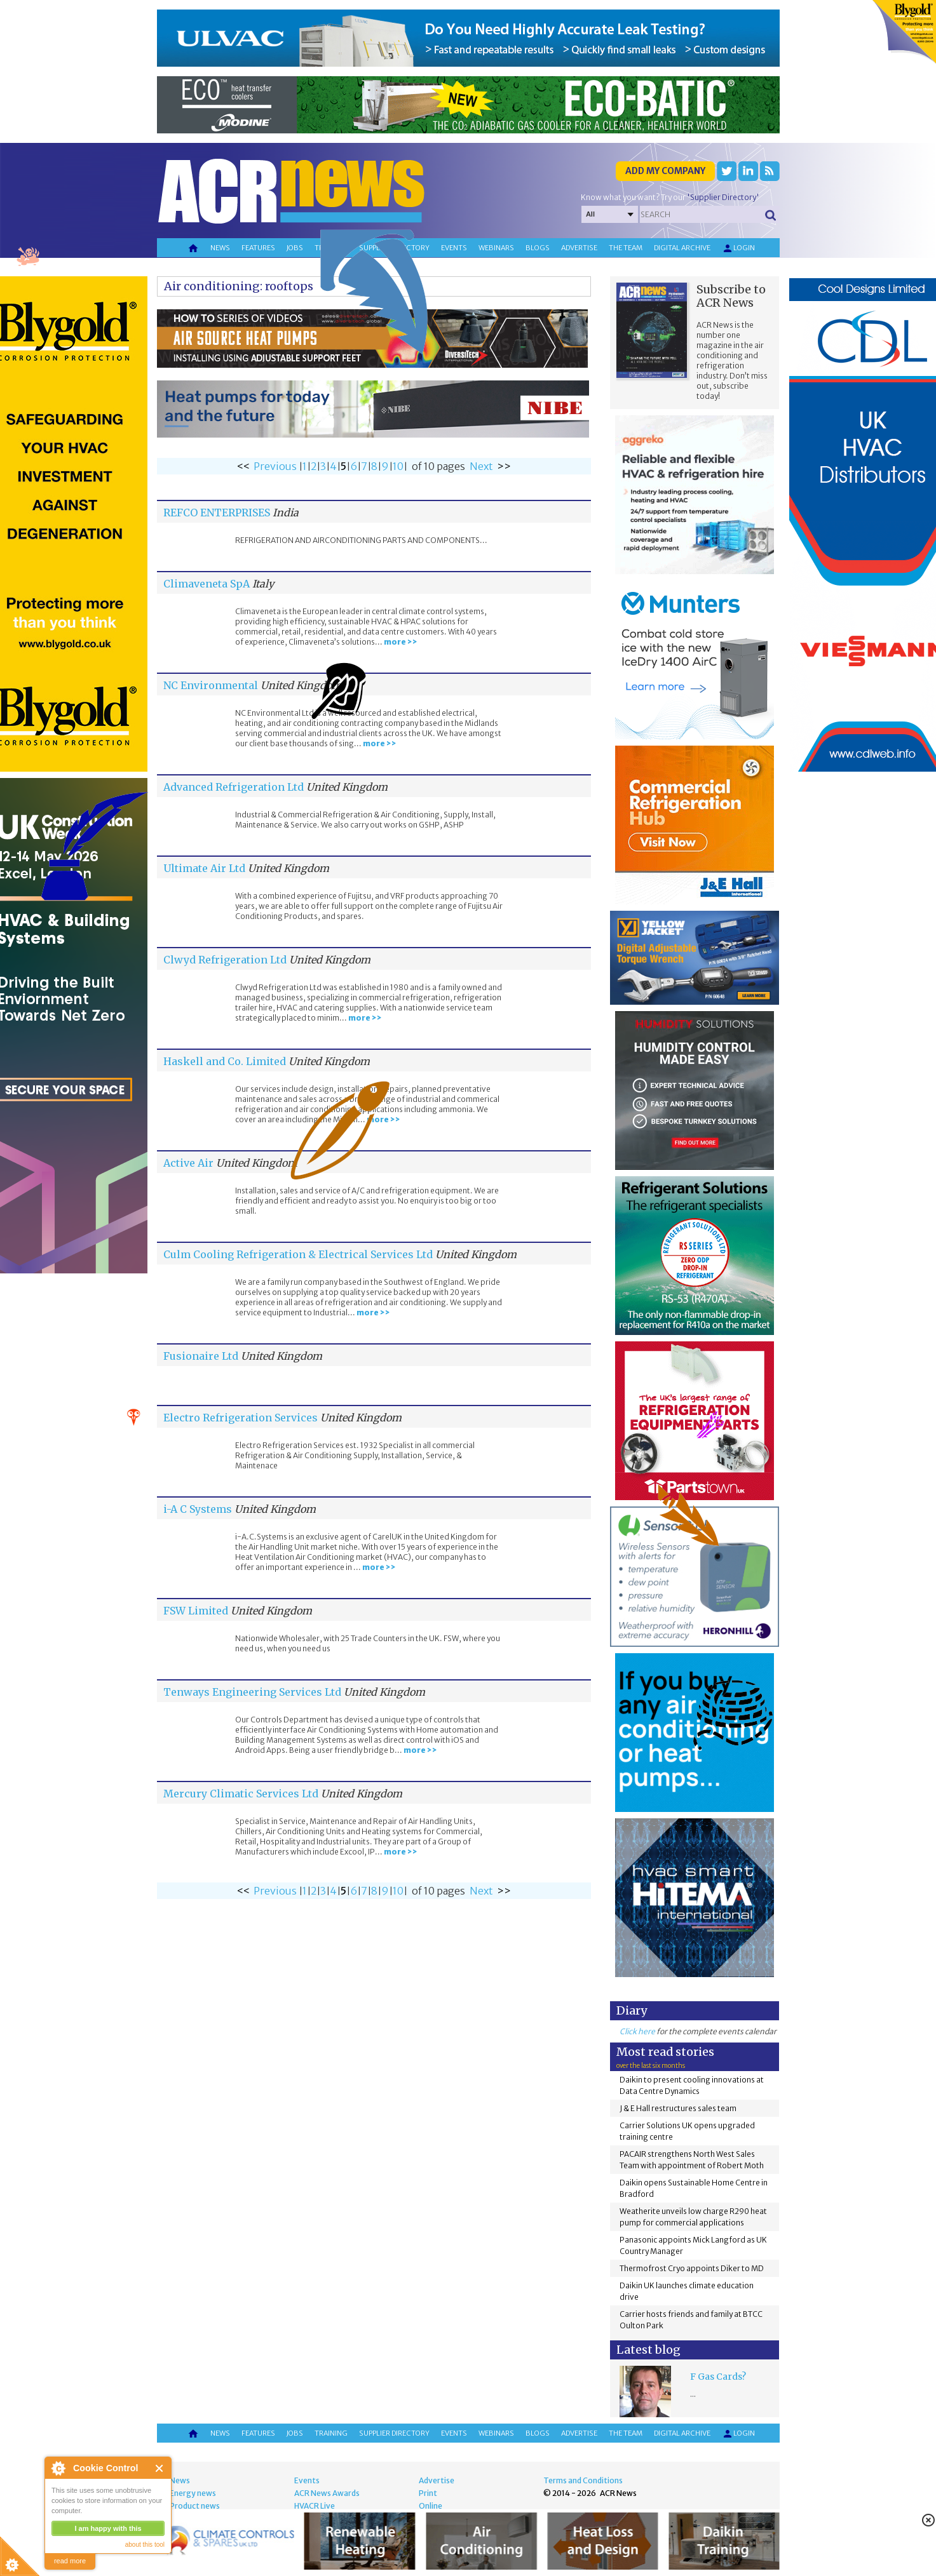 The width and height of the screenshot is (936, 2576). What do you see at coordinates (28, 255) in the screenshot?
I see `indicates hazardous or toxic content` at bounding box center [28, 255].